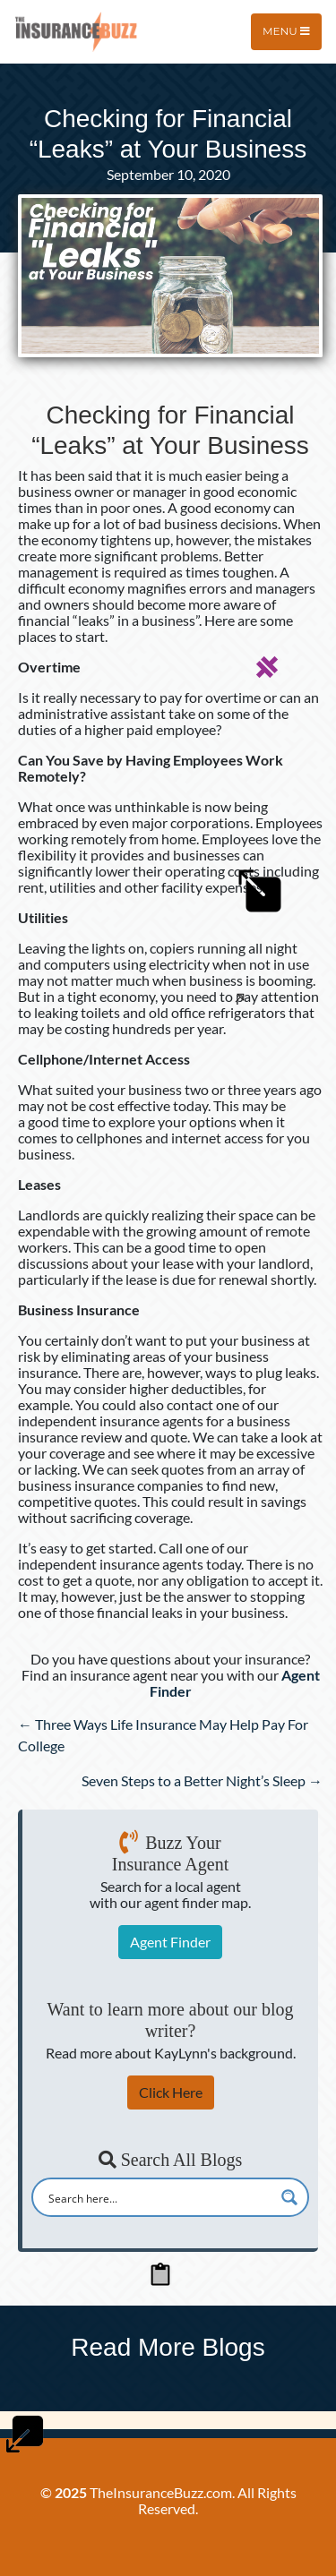 The height and width of the screenshot is (2576, 336). What do you see at coordinates (24, 2434) in the screenshot?
I see `collapse or minimize content` at bounding box center [24, 2434].